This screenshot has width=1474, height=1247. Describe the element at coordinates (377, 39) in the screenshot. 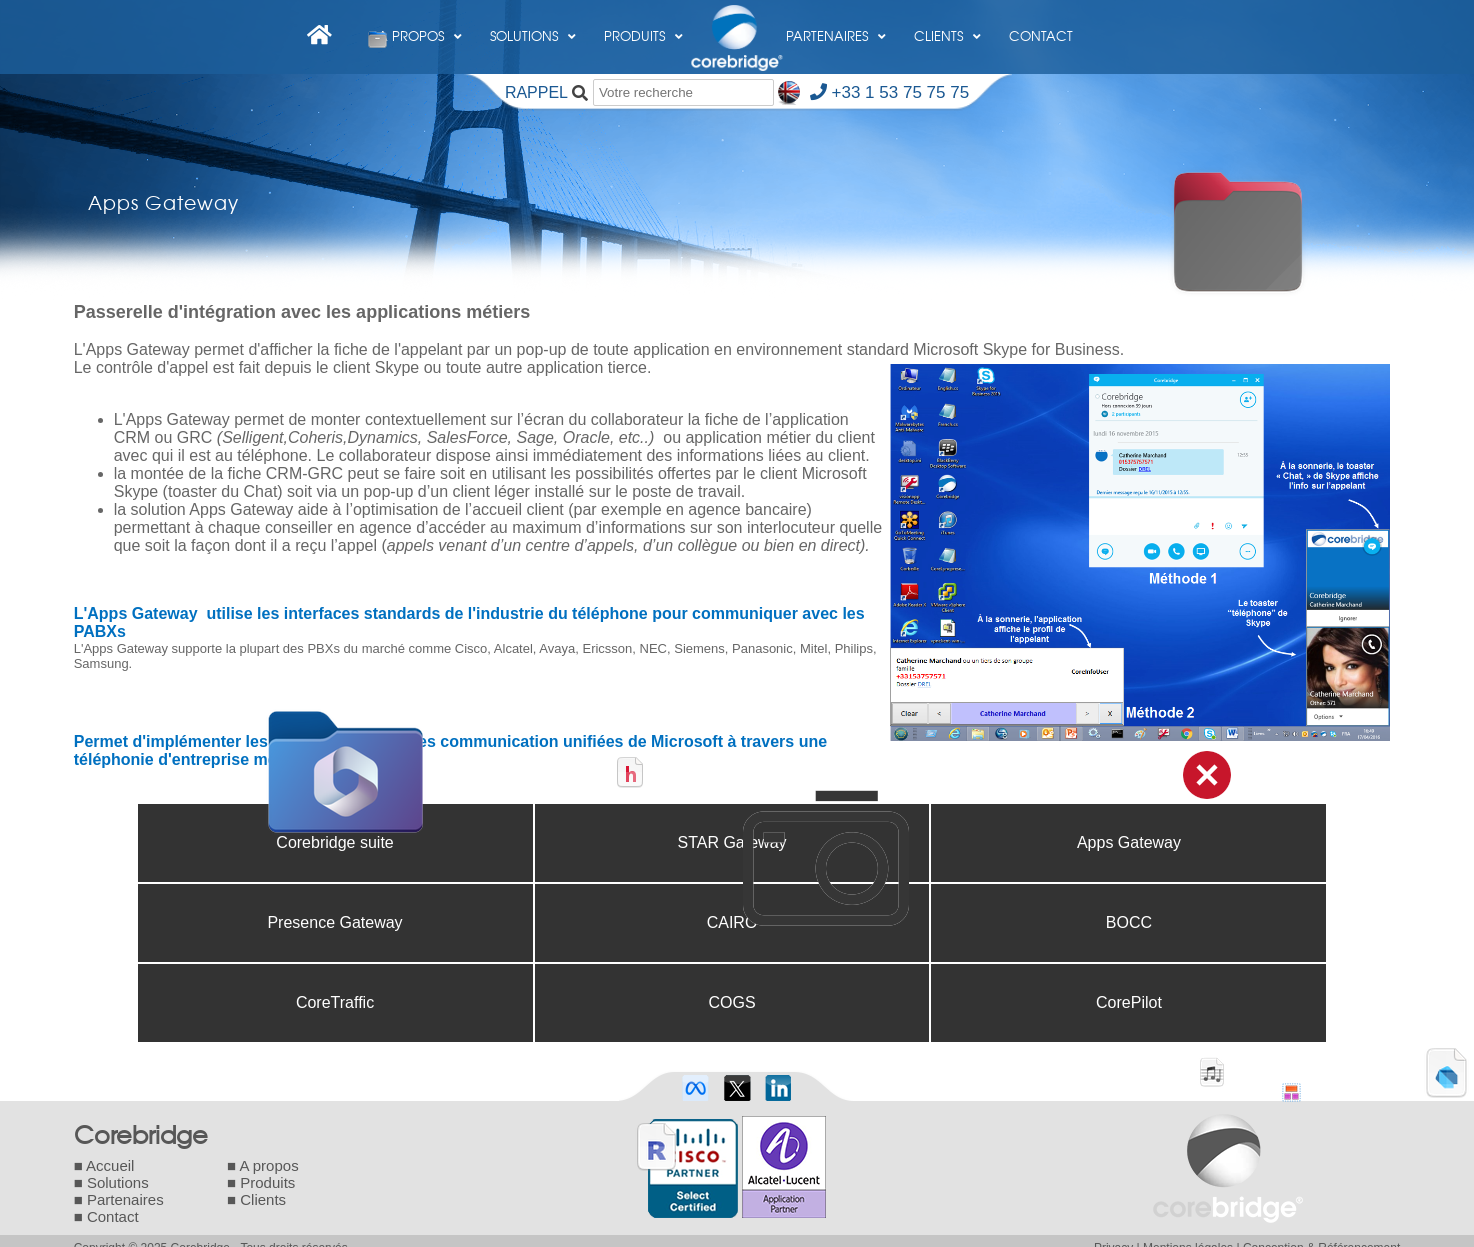

I see `open the nautilus file manager` at that location.